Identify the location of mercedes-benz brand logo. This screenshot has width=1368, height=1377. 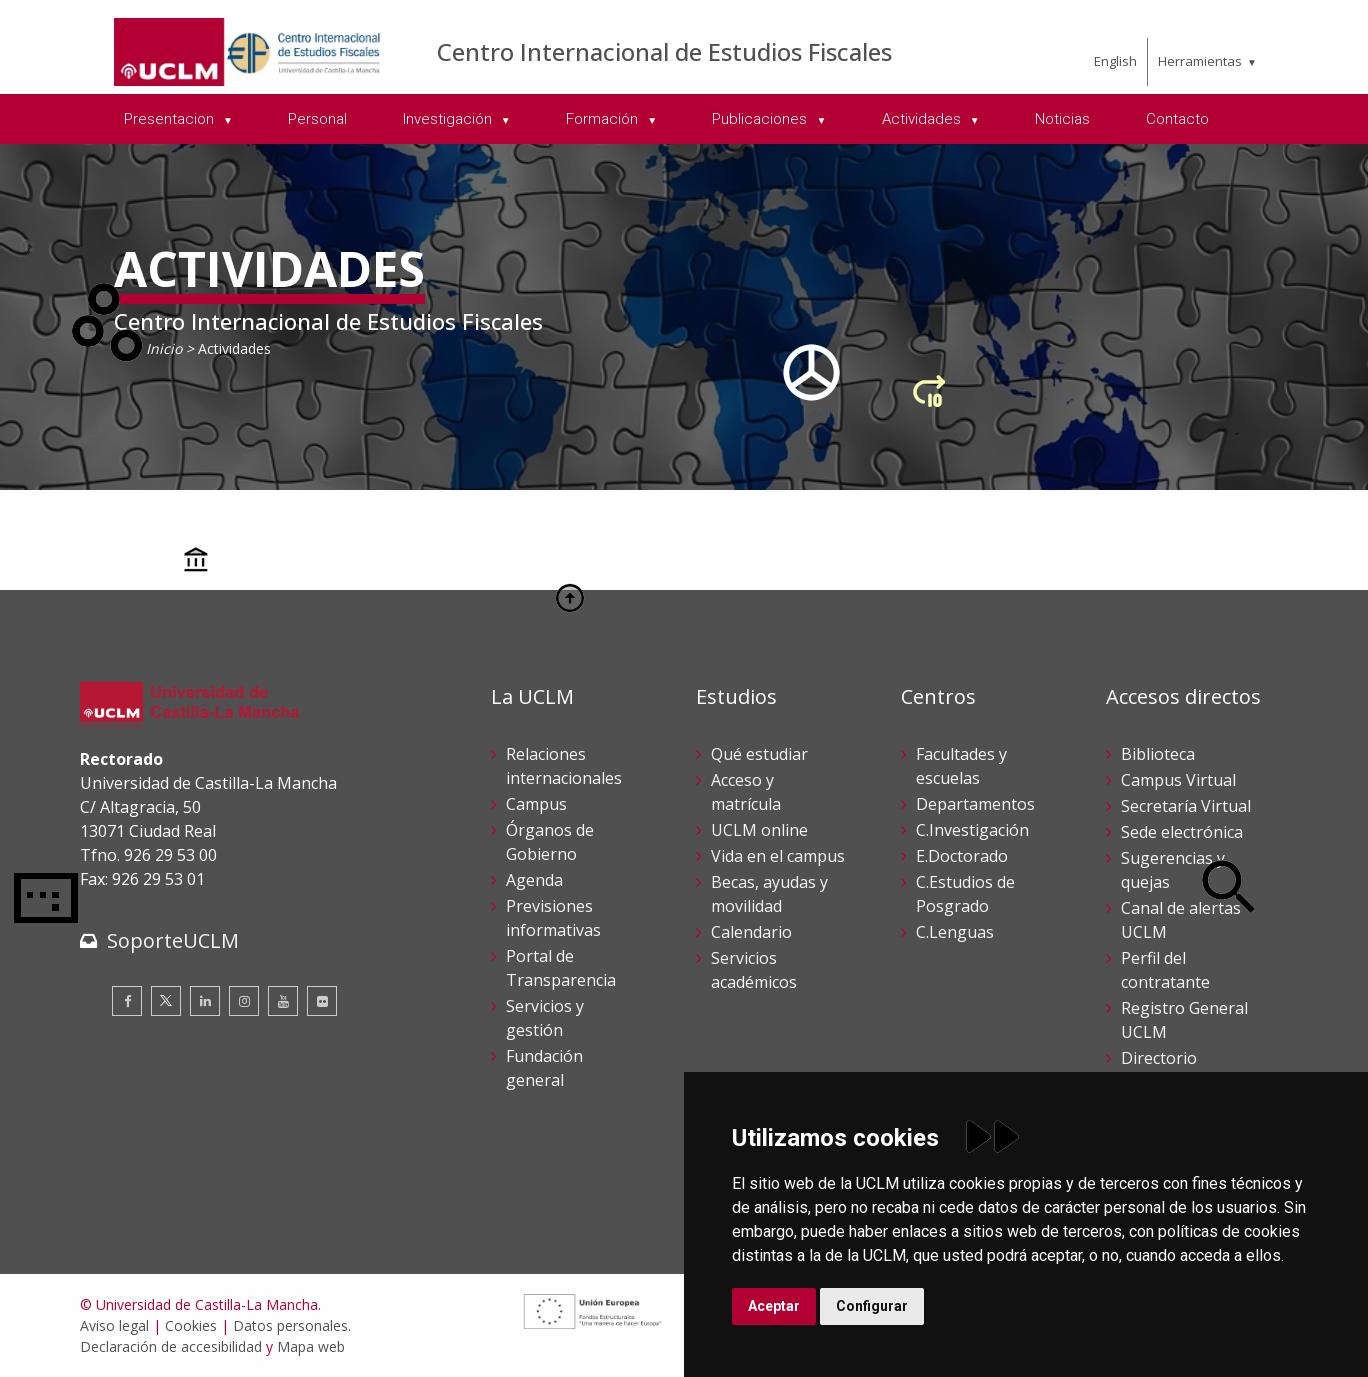
(811, 372).